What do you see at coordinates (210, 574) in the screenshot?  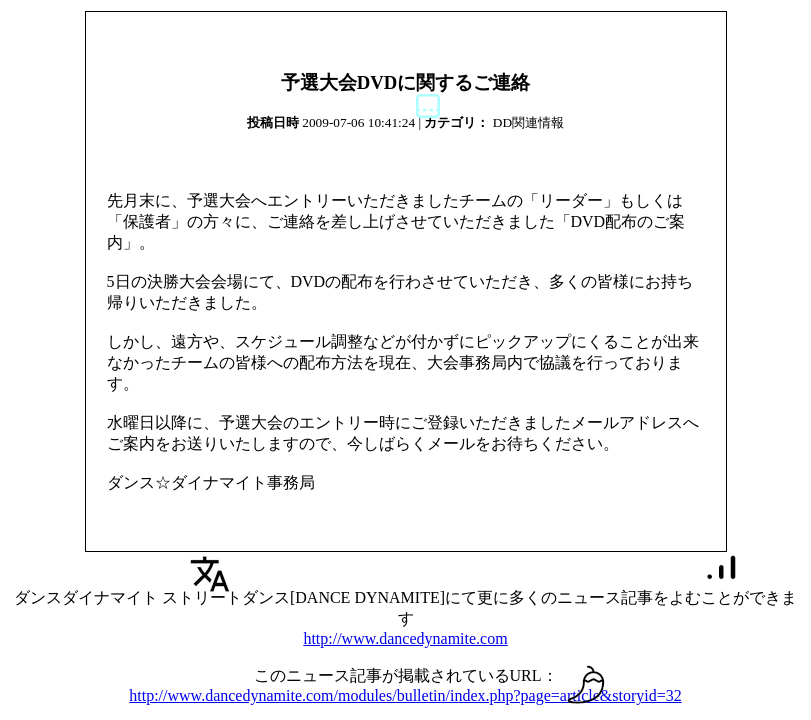 I see `translate text to another language` at bounding box center [210, 574].